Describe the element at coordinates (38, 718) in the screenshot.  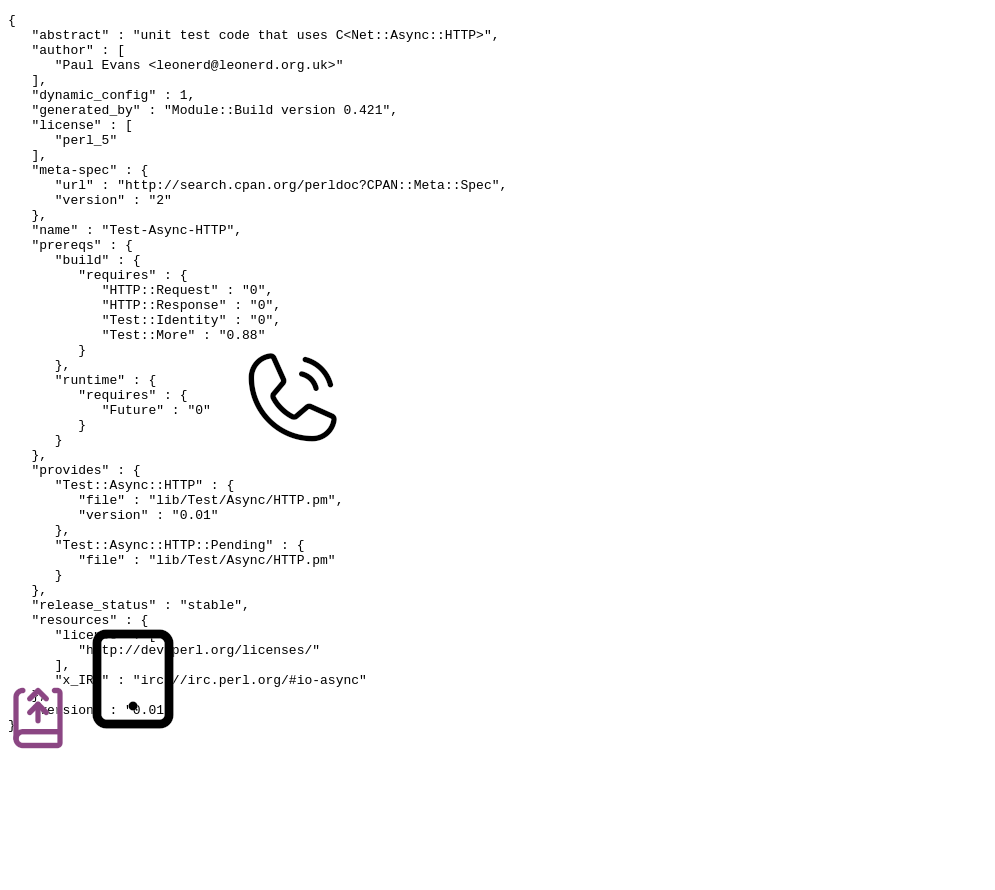
I see `upload or export a book` at that location.